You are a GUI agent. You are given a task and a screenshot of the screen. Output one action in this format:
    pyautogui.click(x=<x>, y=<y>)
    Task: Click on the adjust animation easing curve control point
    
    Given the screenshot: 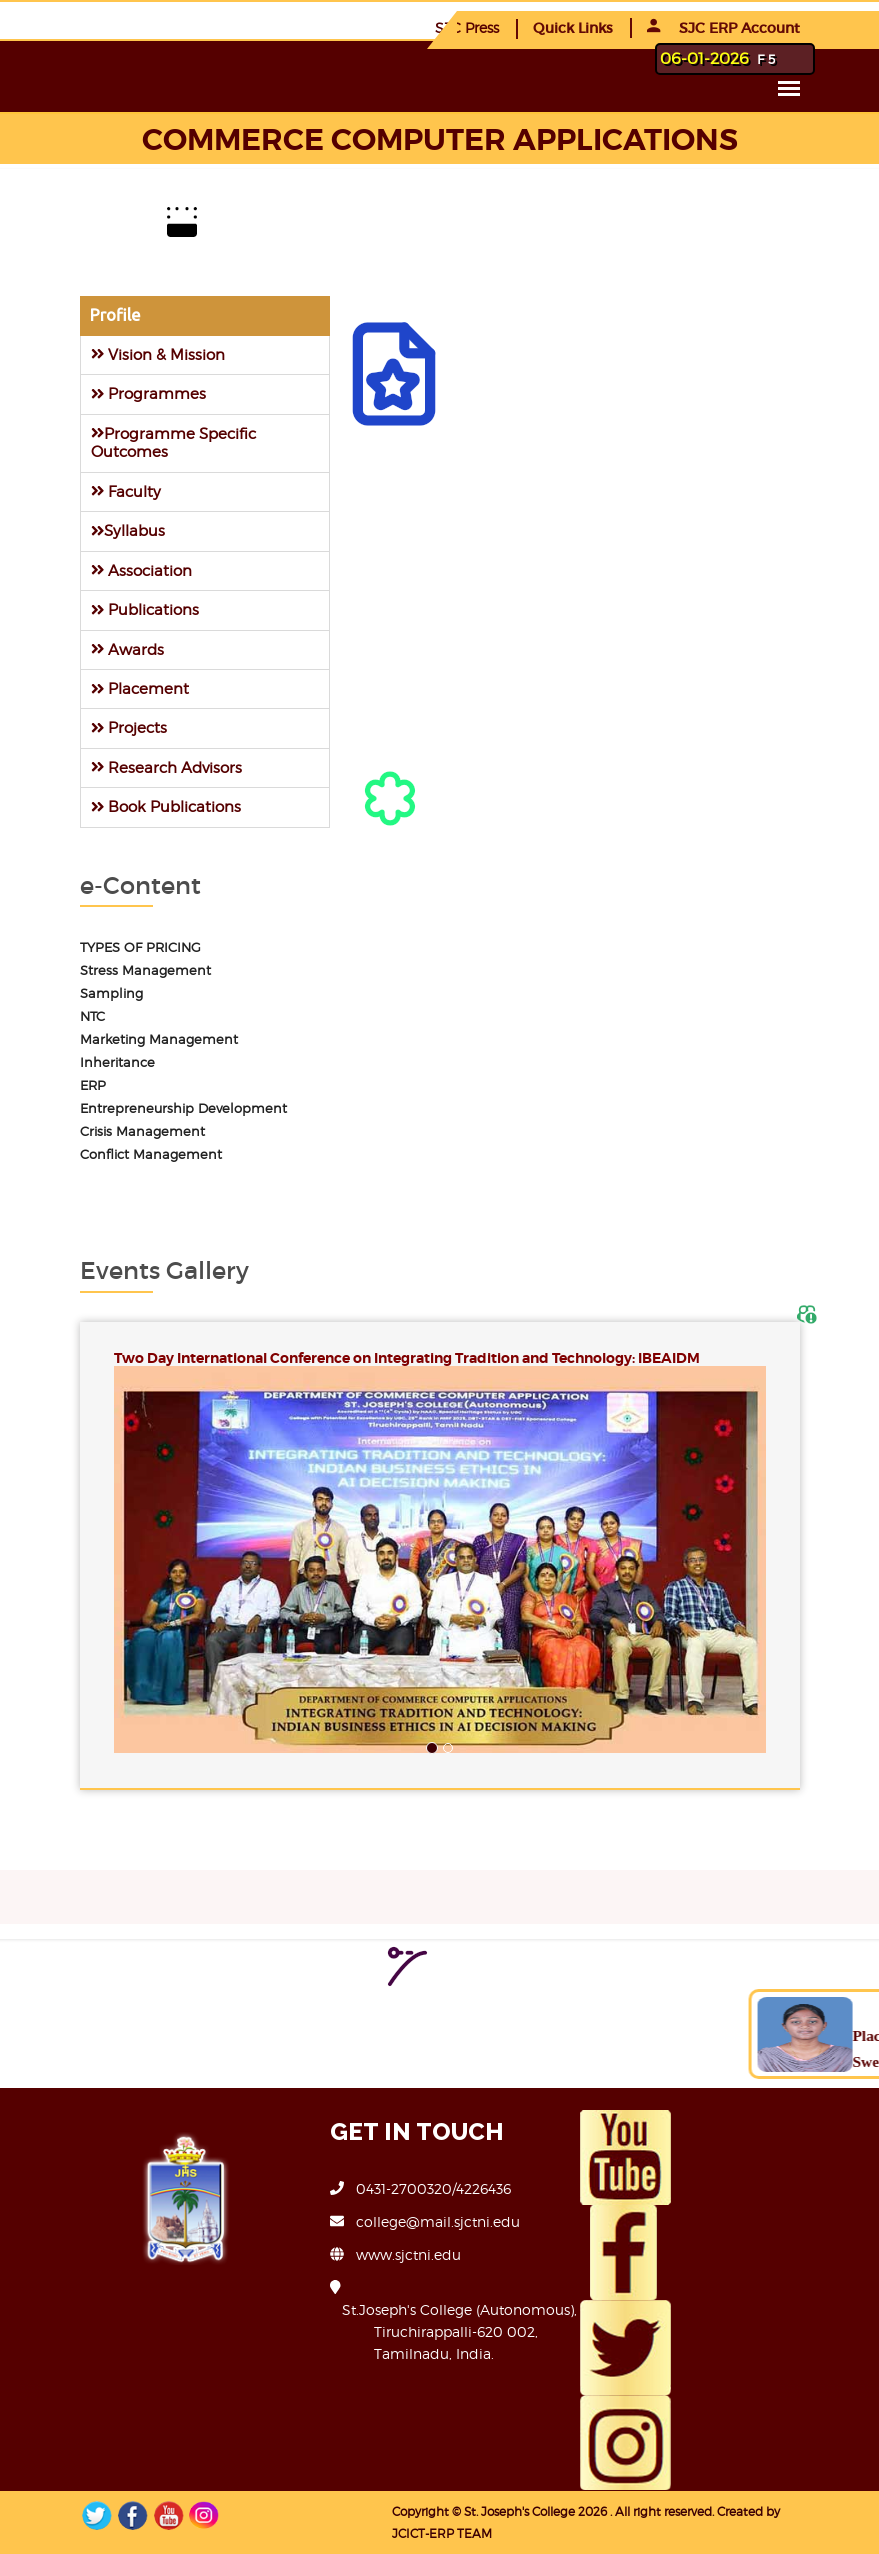 What is the action you would take?
    pyautogui.click(x=407, y=1966)
    